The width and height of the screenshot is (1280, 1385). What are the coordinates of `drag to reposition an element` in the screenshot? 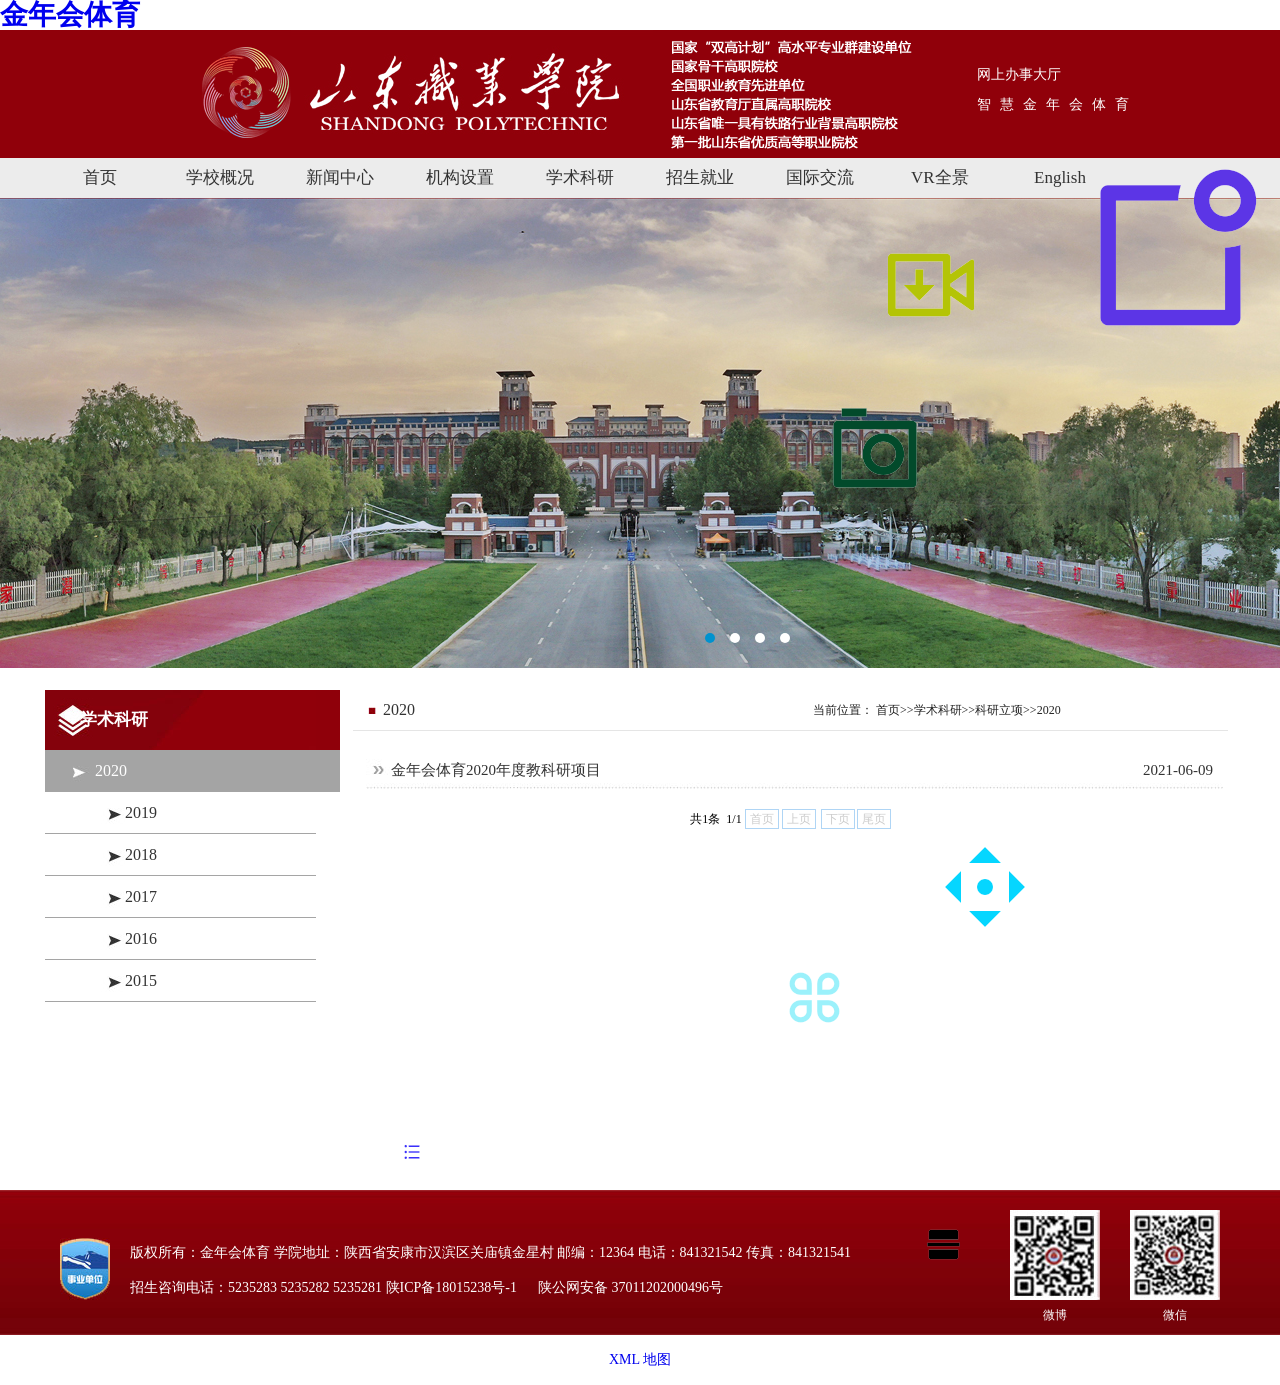 It's located at (985, 887).